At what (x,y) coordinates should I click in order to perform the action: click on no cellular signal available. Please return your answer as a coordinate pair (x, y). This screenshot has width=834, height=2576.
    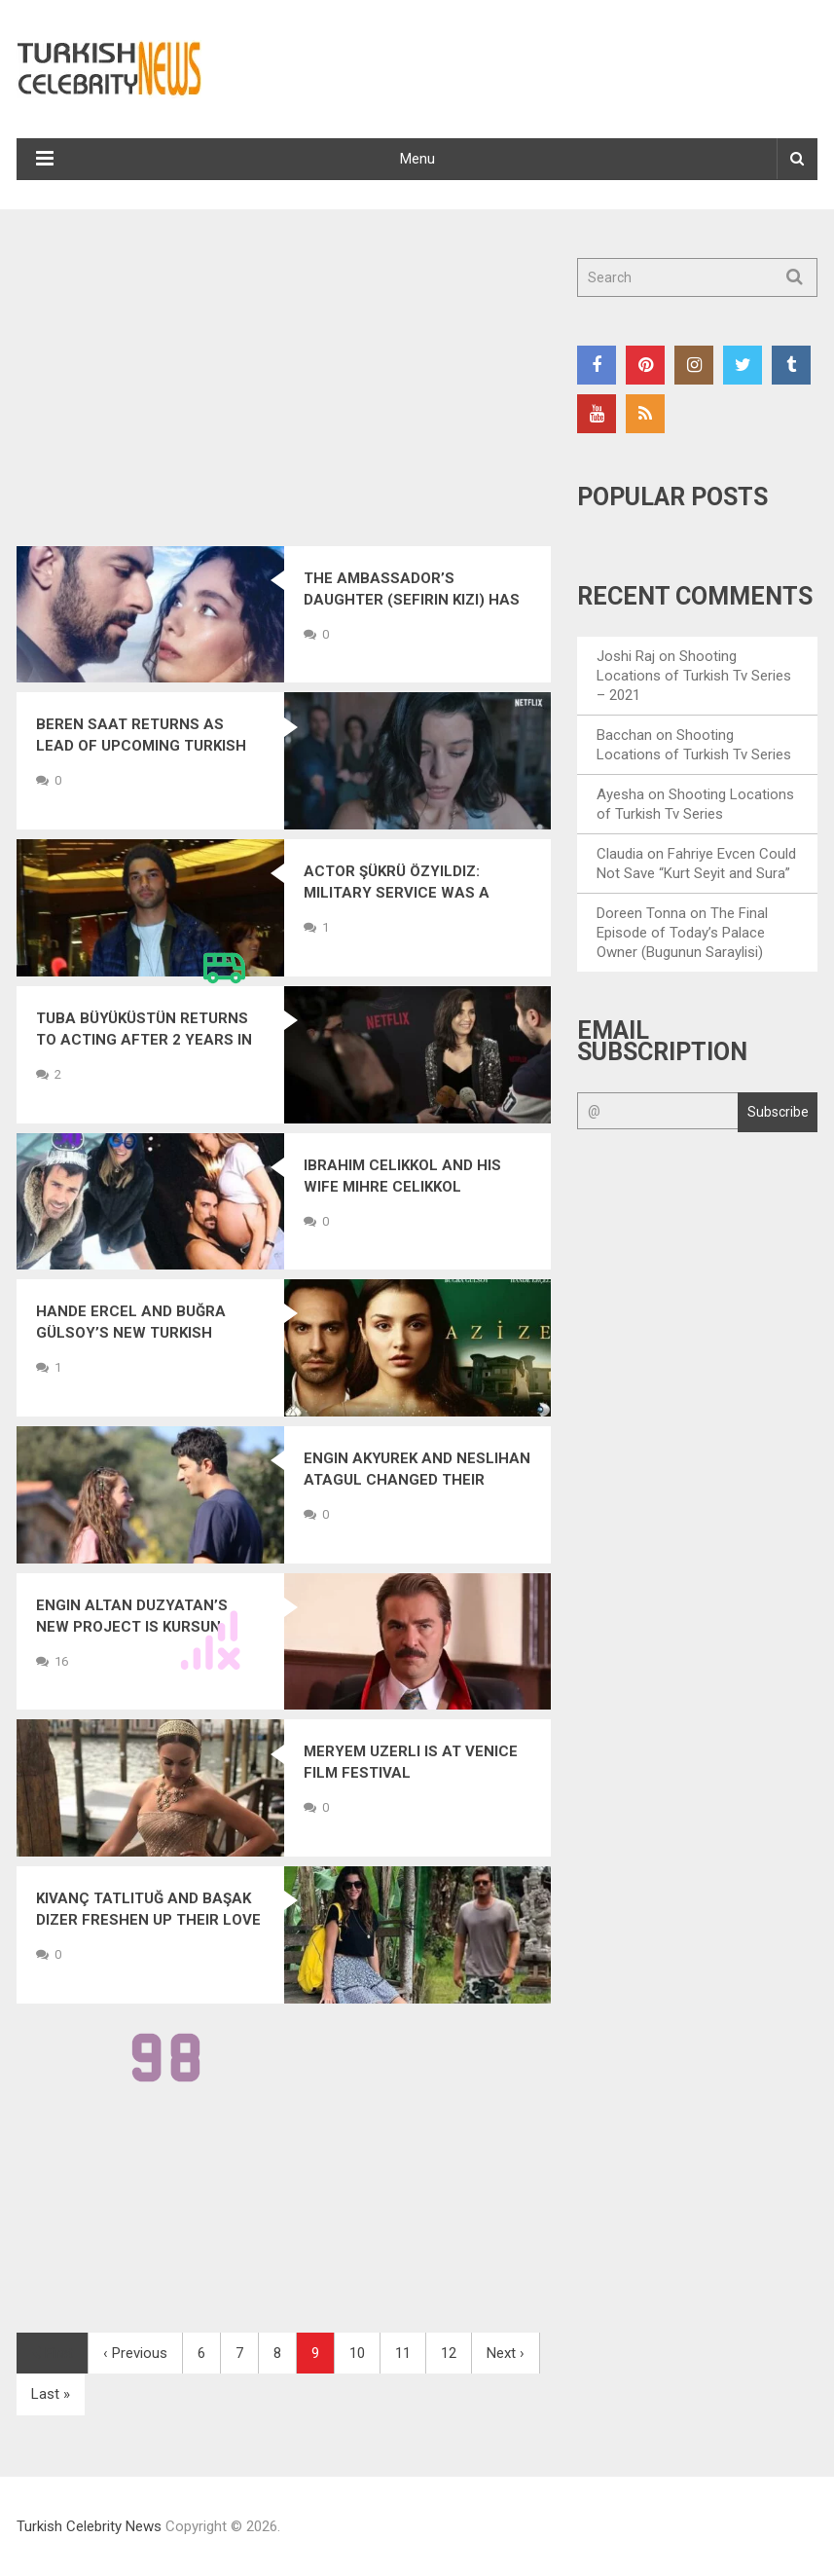
    Looking at the image, I should click on (211, 1643).